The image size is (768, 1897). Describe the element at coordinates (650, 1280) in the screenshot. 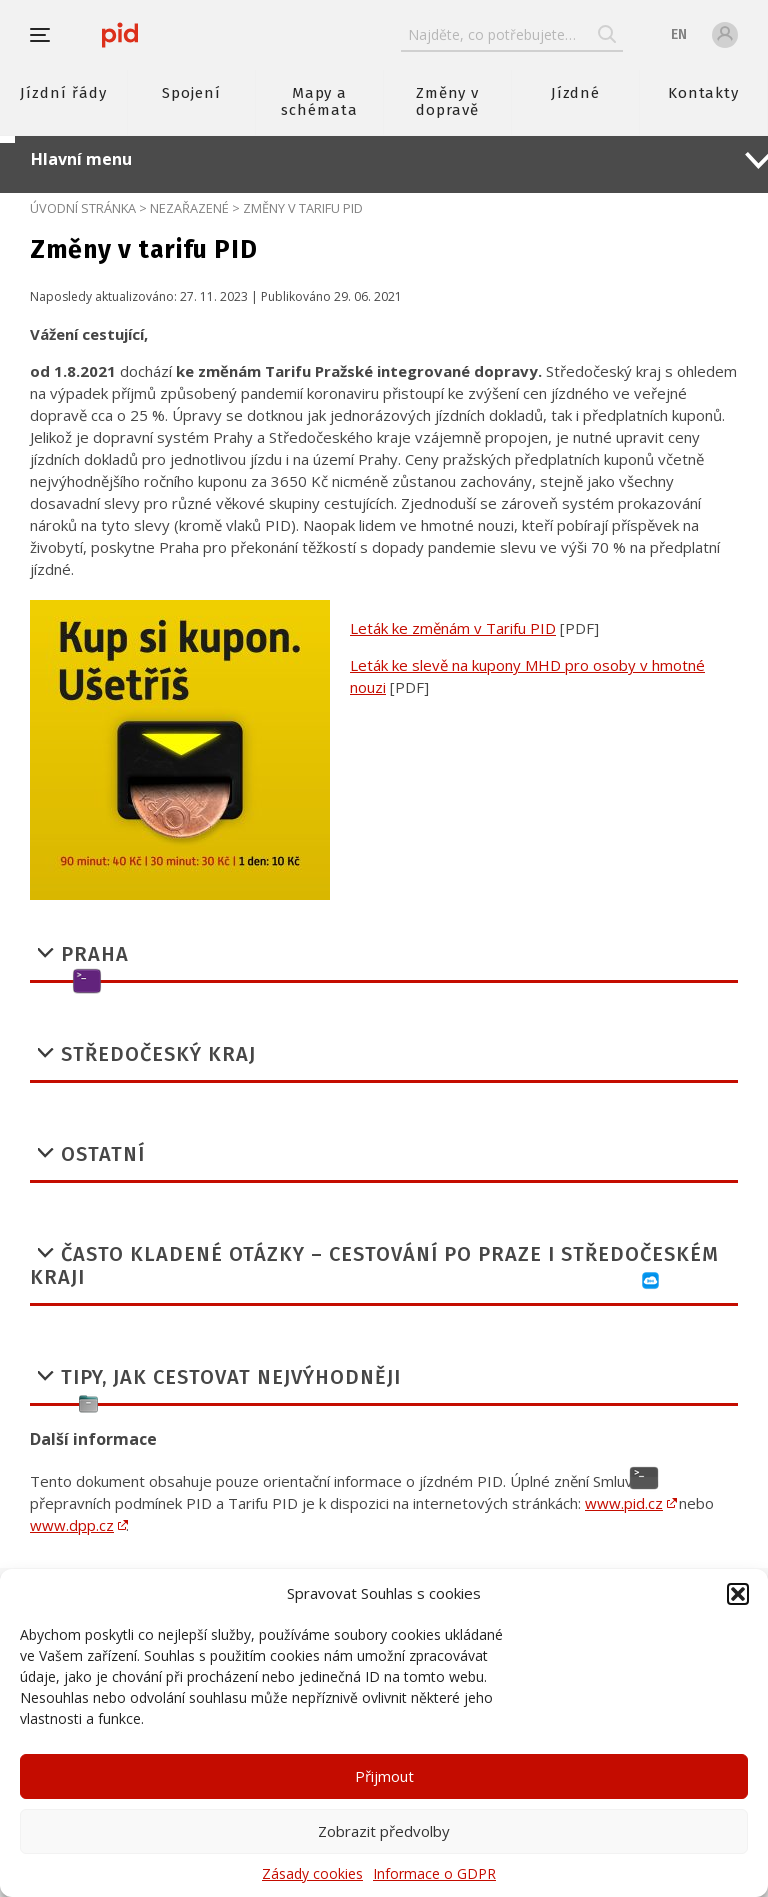

I see `open qcm cloud music streaming app` at that location.